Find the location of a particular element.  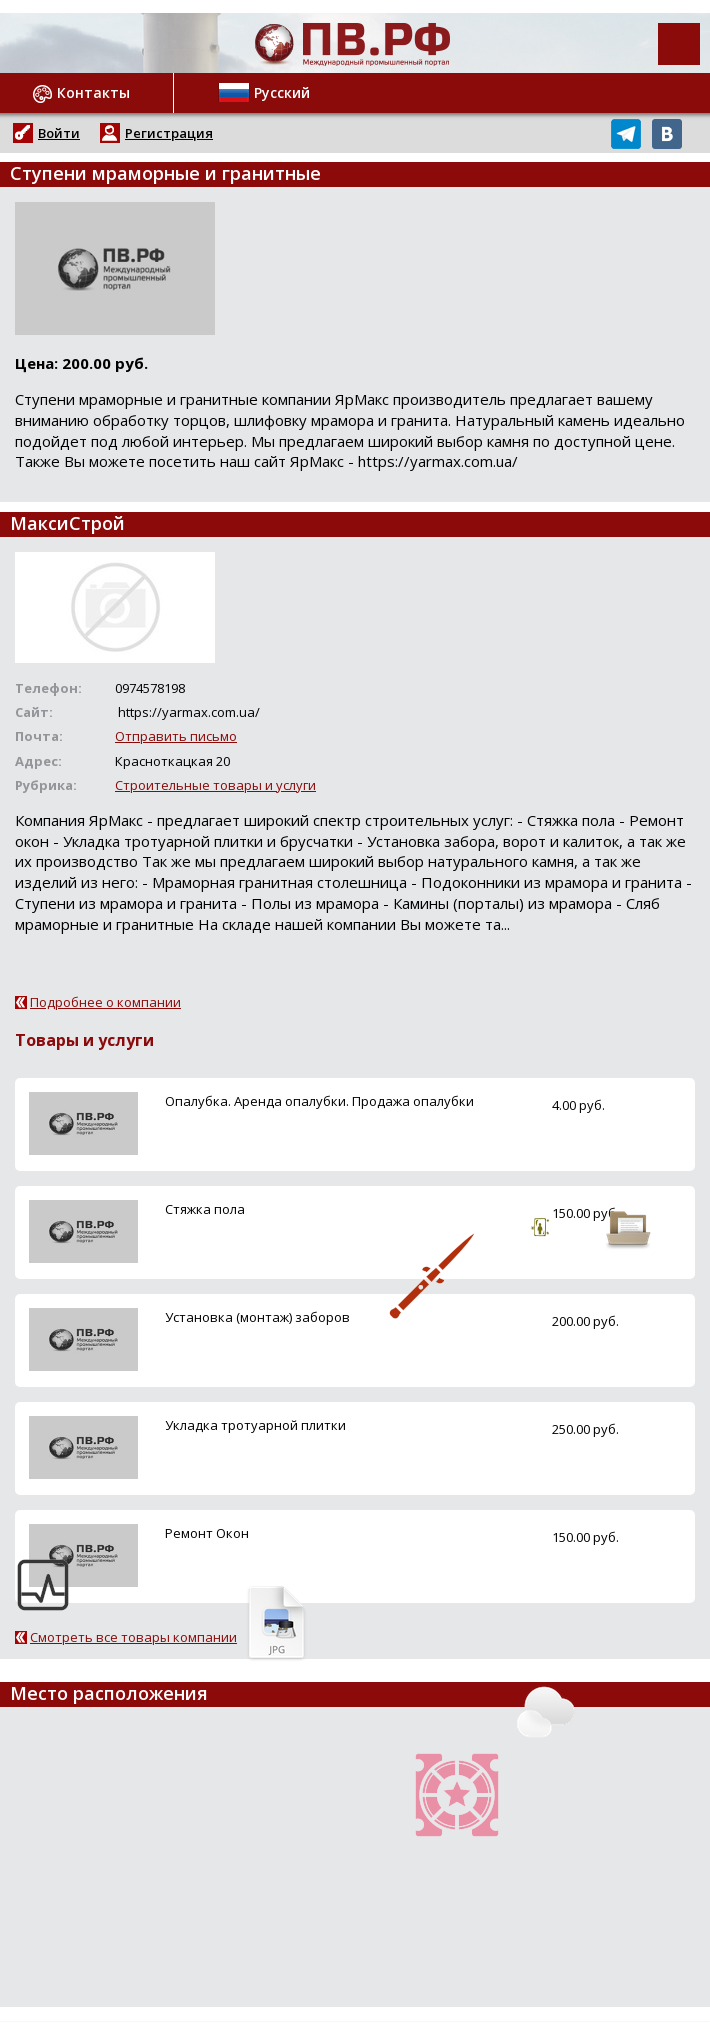

indicates cloudy weather conditions is located at coordinates (546, 1712).